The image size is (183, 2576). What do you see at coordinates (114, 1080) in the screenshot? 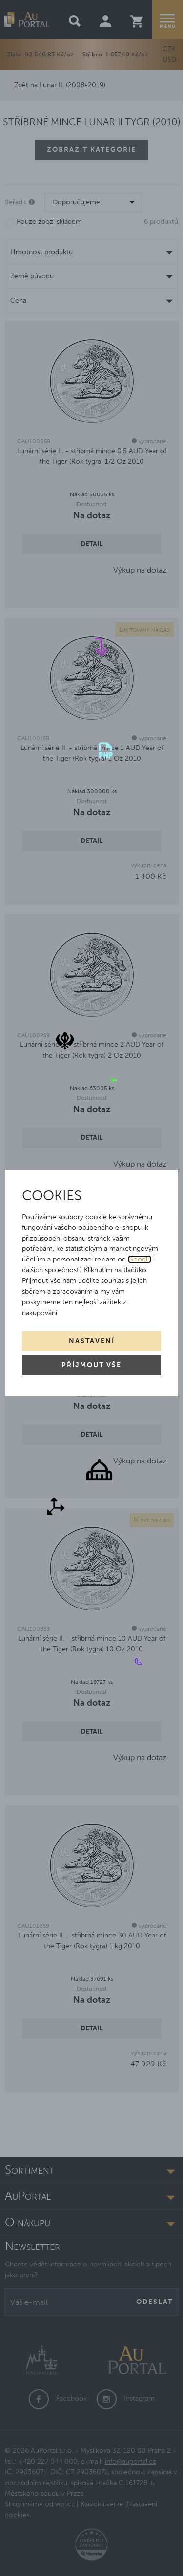
I see `go back to the previous screen` at bounding box center [114, 1080].